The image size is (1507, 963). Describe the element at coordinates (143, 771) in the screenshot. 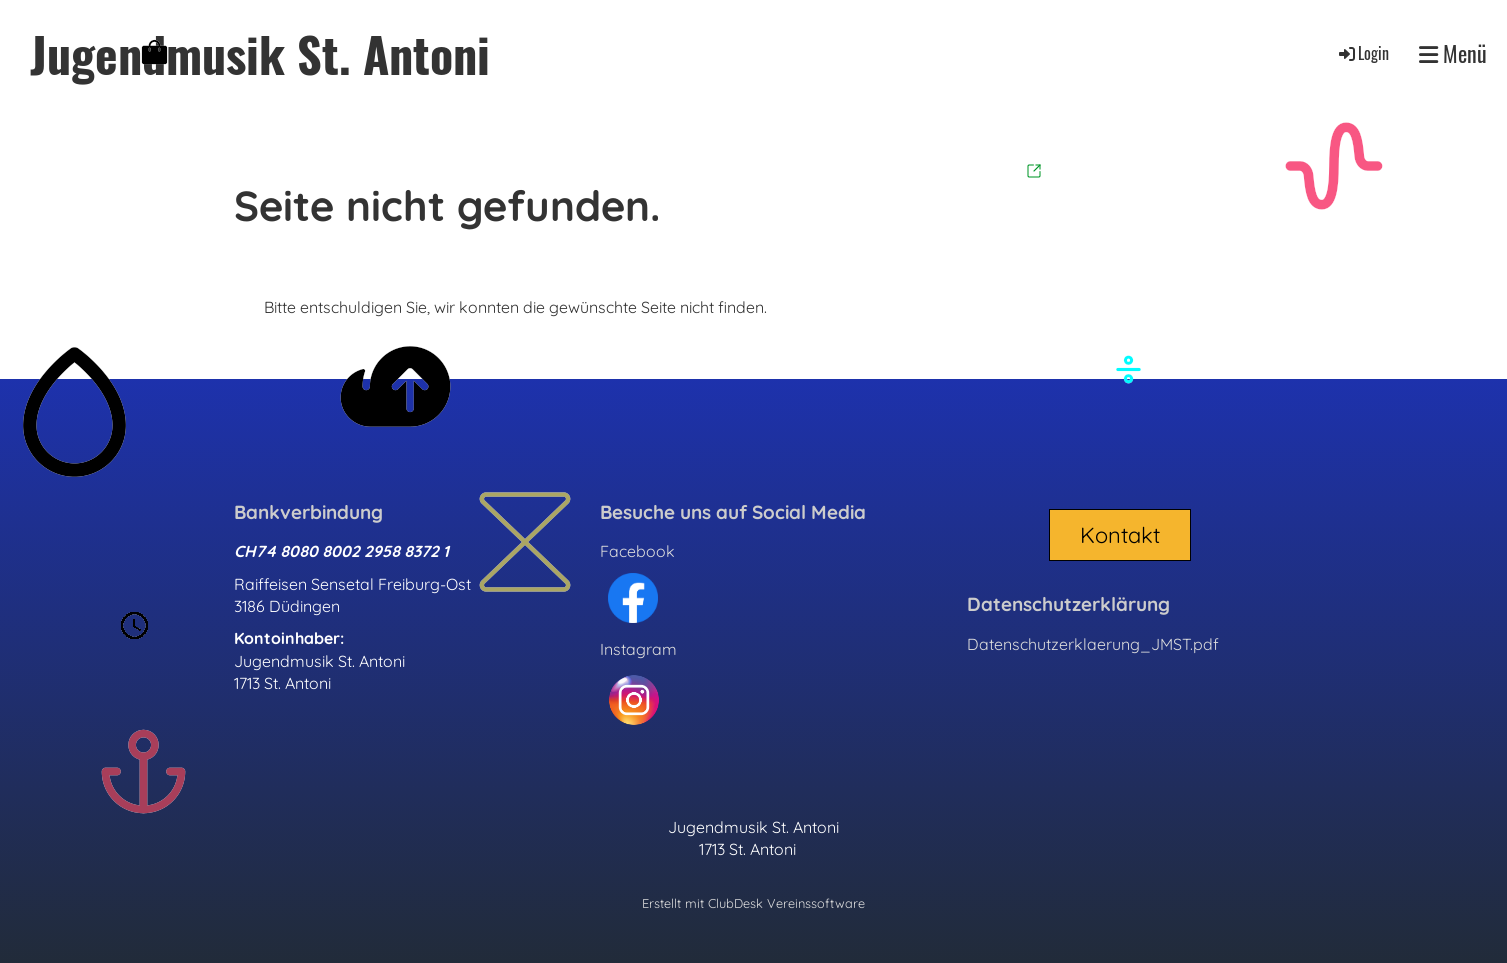

I see `anchor content to a fixed position` at that location.